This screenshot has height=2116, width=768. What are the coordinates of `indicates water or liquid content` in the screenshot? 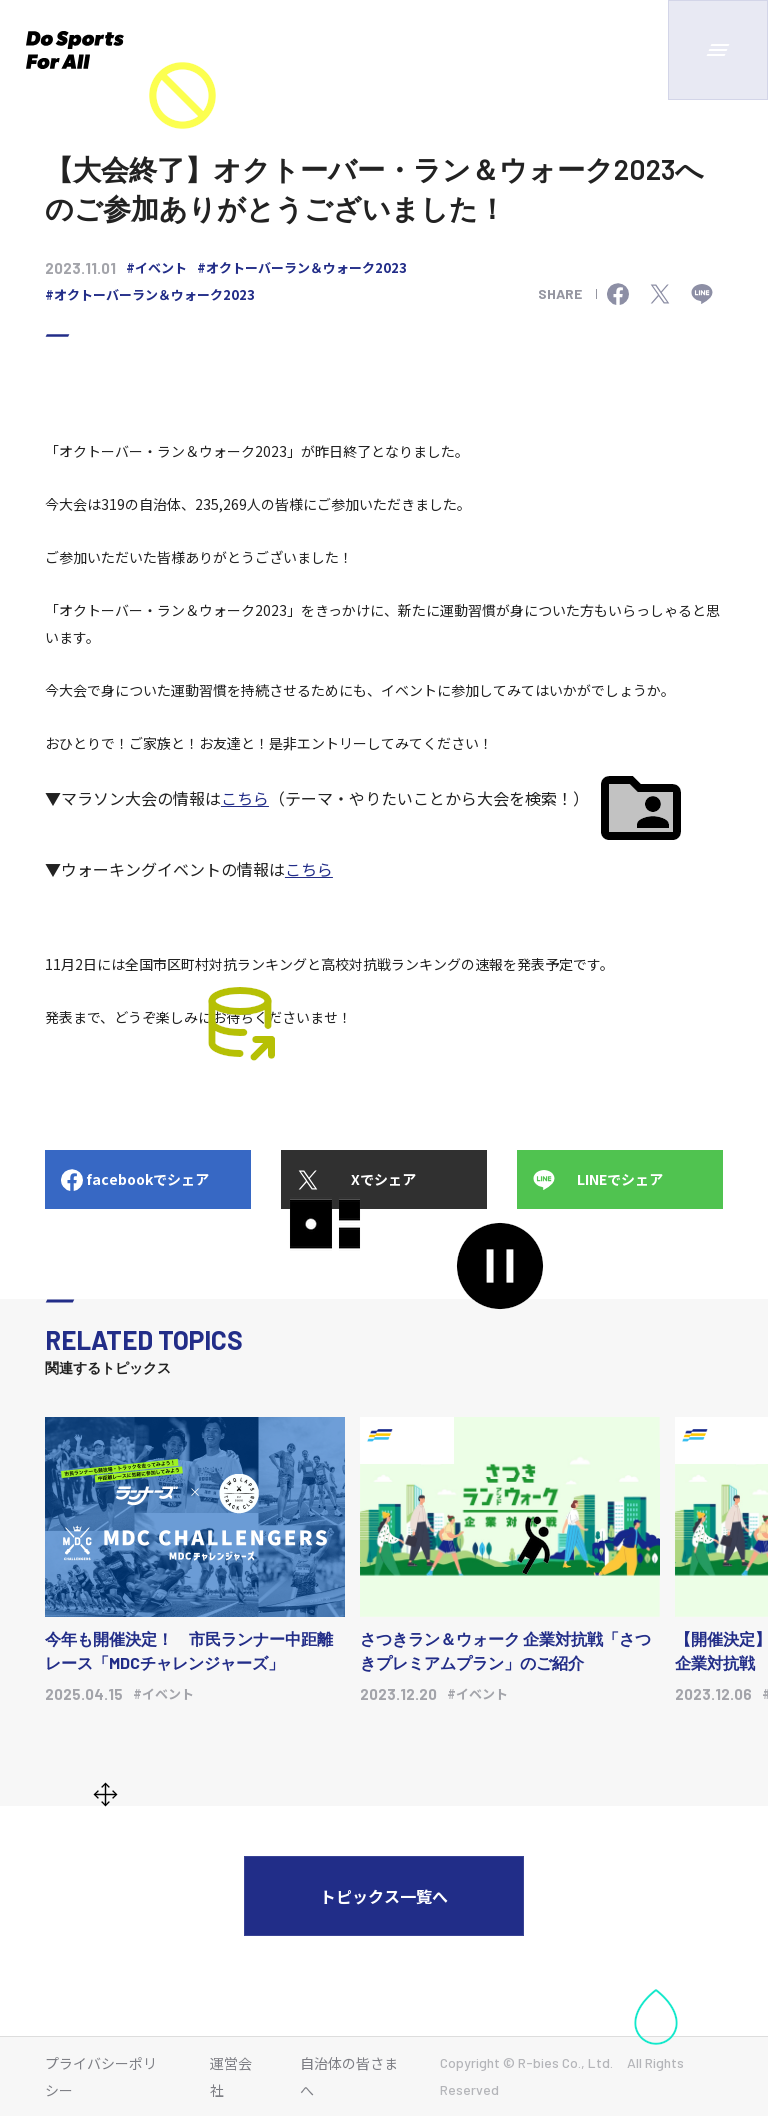 It's located at (656, 2019).